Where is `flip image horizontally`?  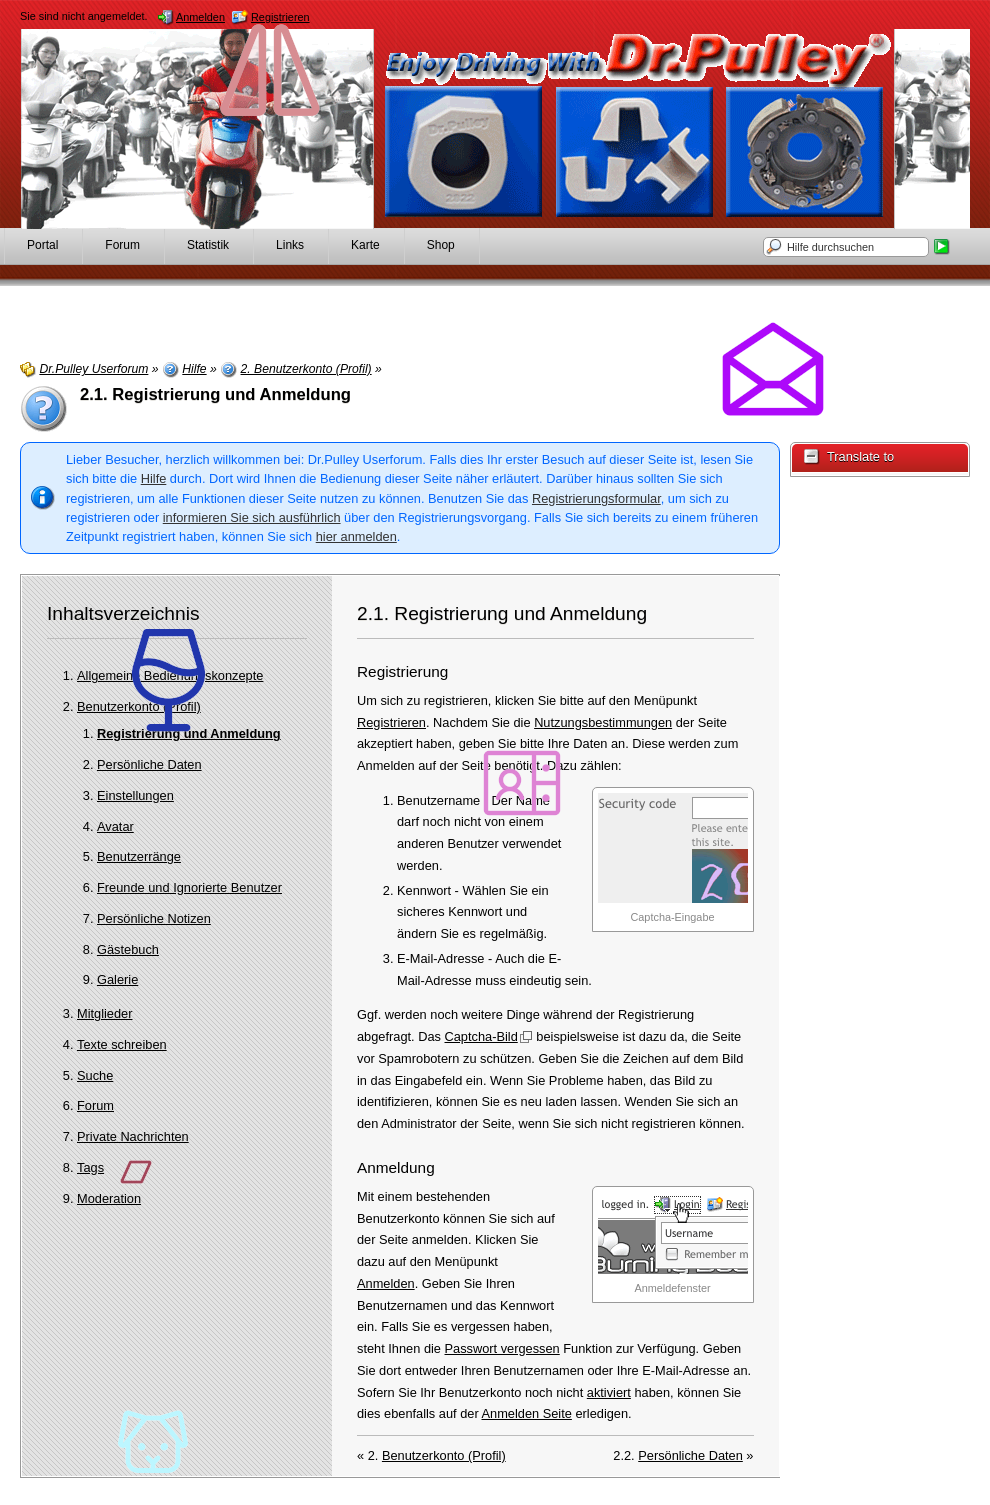
flip image horizontally is located at coordinates (270, 74).